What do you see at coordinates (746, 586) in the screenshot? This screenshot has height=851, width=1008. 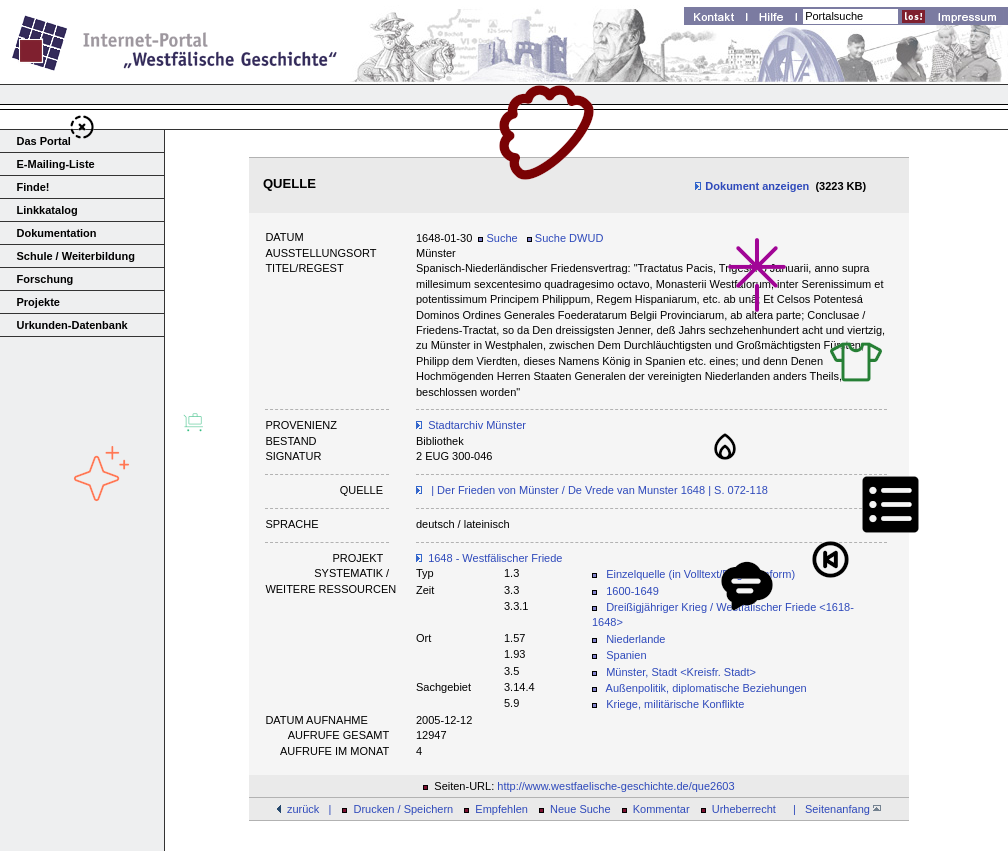 I see `open chat or messaging` at bounding box center [746, 586].